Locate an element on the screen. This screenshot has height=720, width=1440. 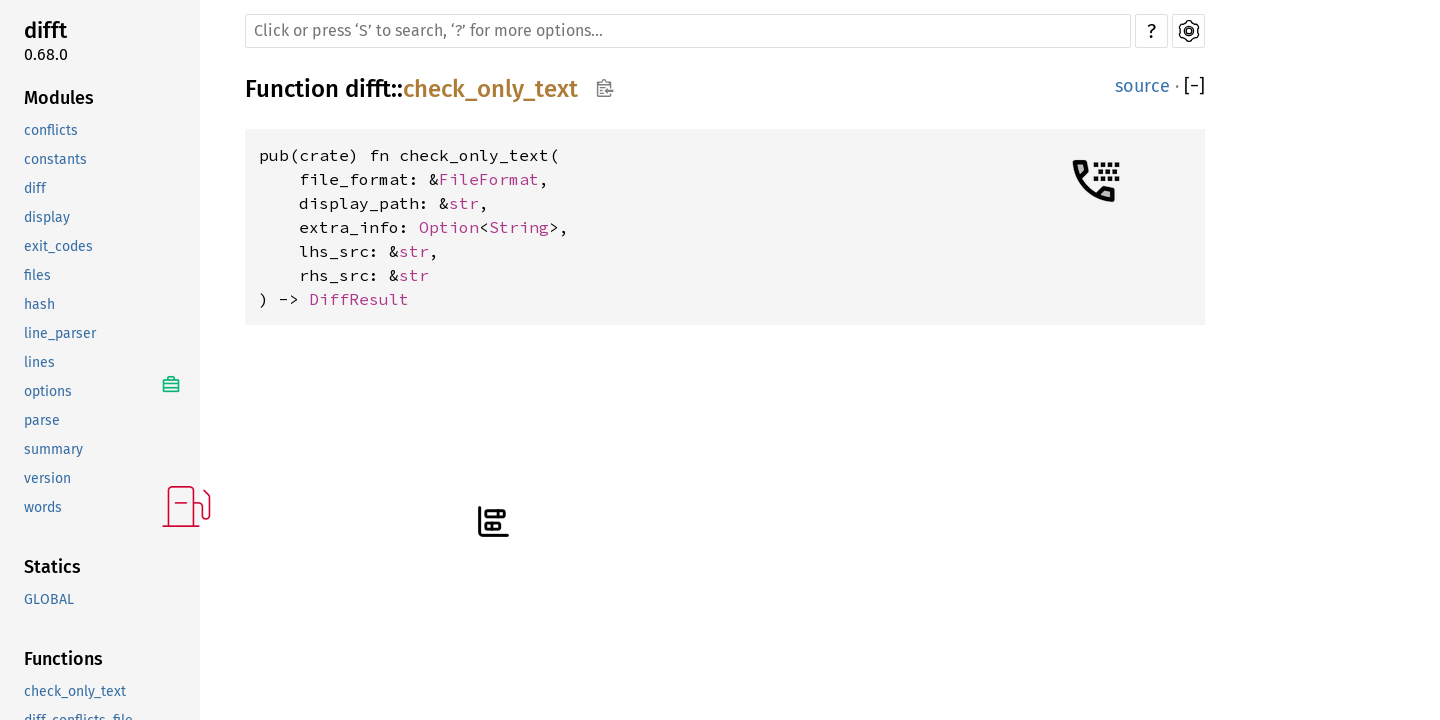
access work or business-related files is located at coordinates (171, 385).